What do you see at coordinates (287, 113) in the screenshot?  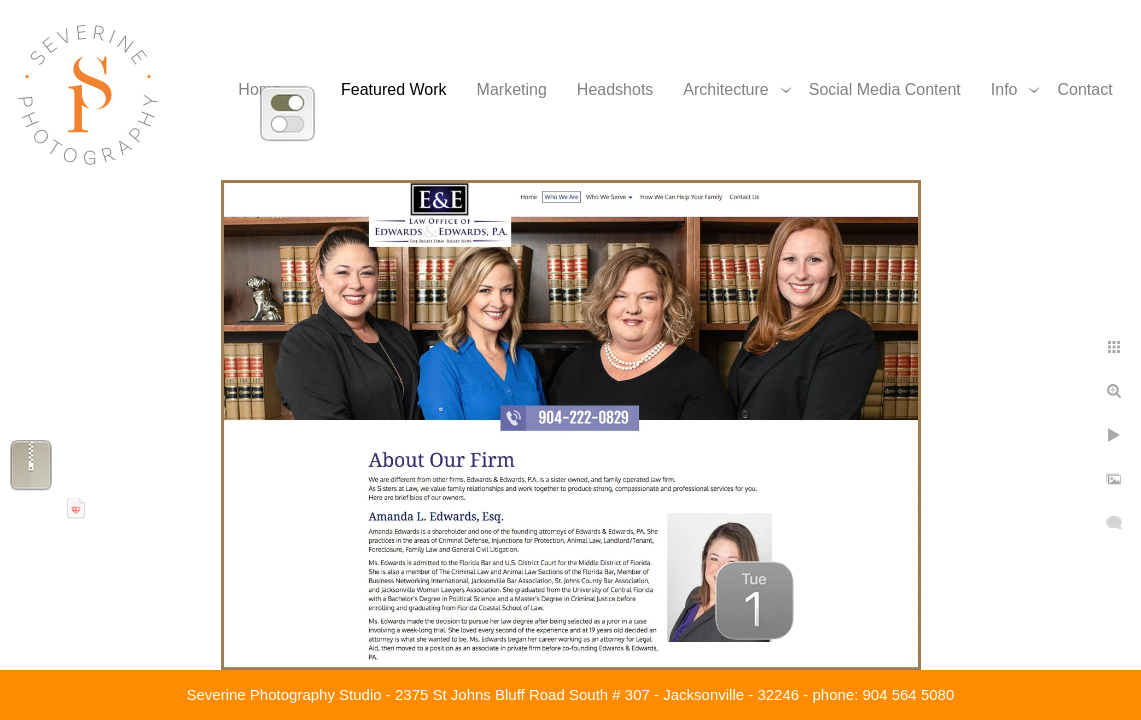 I see `access system settings or preferences` at bounding box center [287, 113].